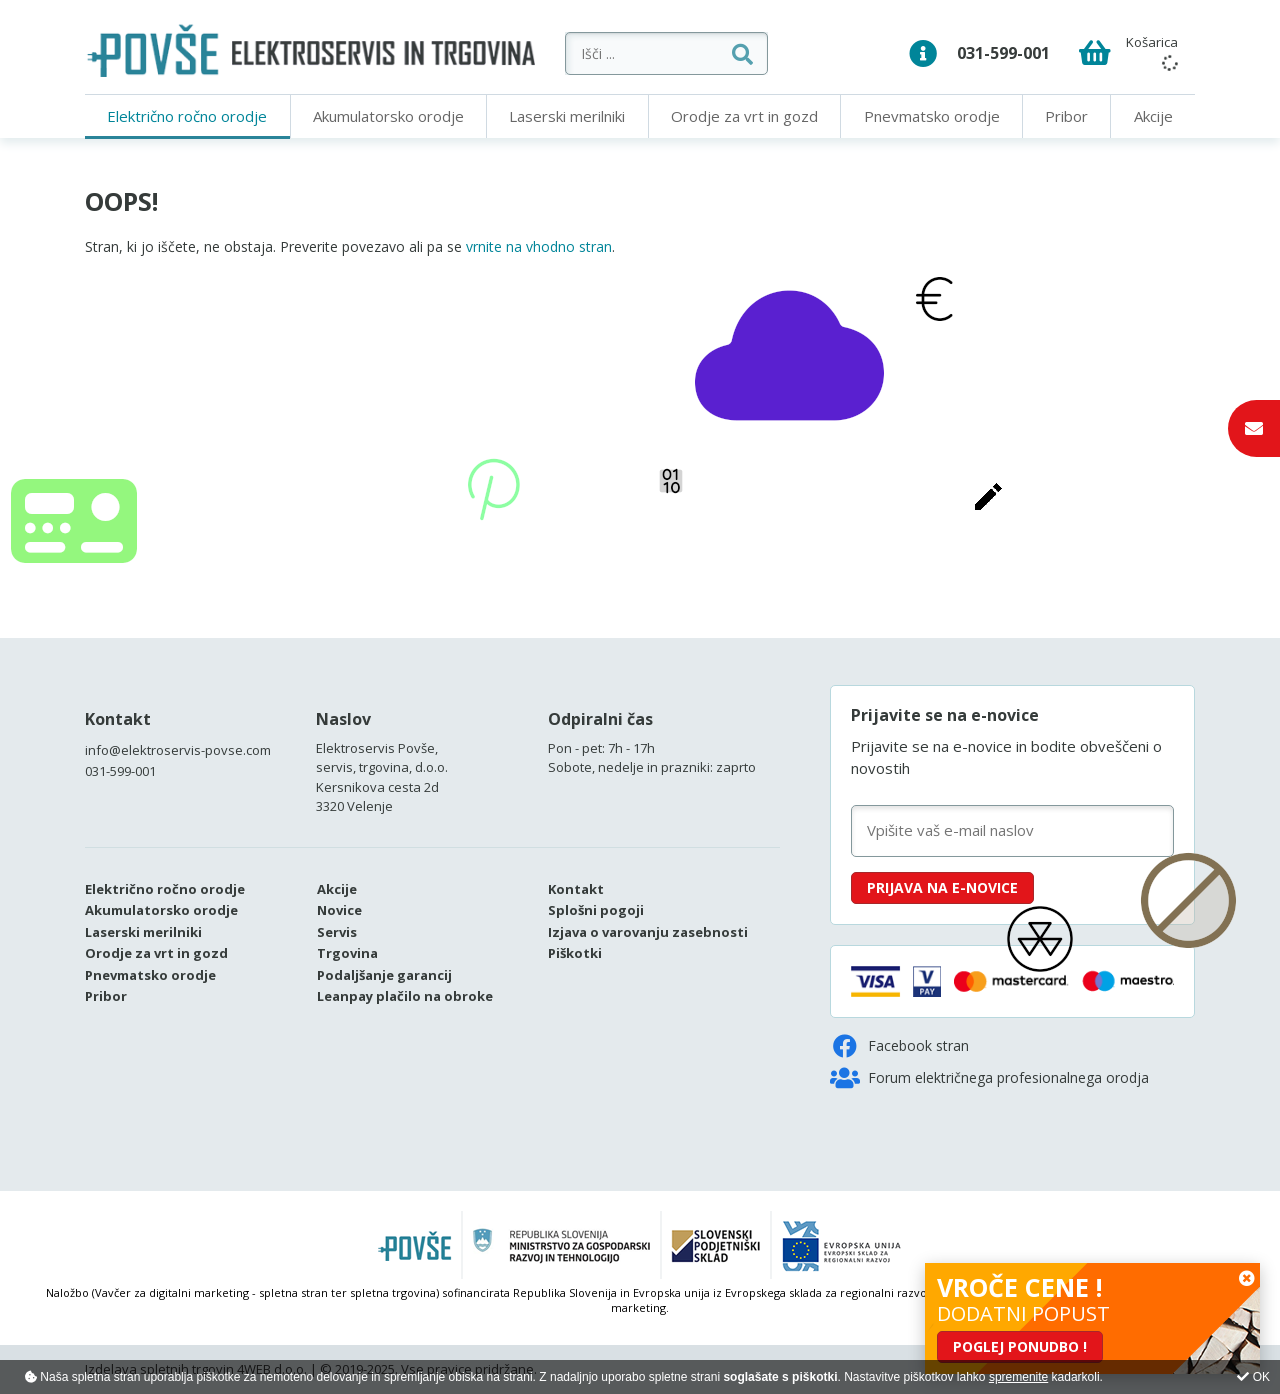 This screenshot has height=1394, width=1280. Describe the element at coordinates (1188, 900) in the screenshot. I see `adjust contrast or brightness settings` at that location.